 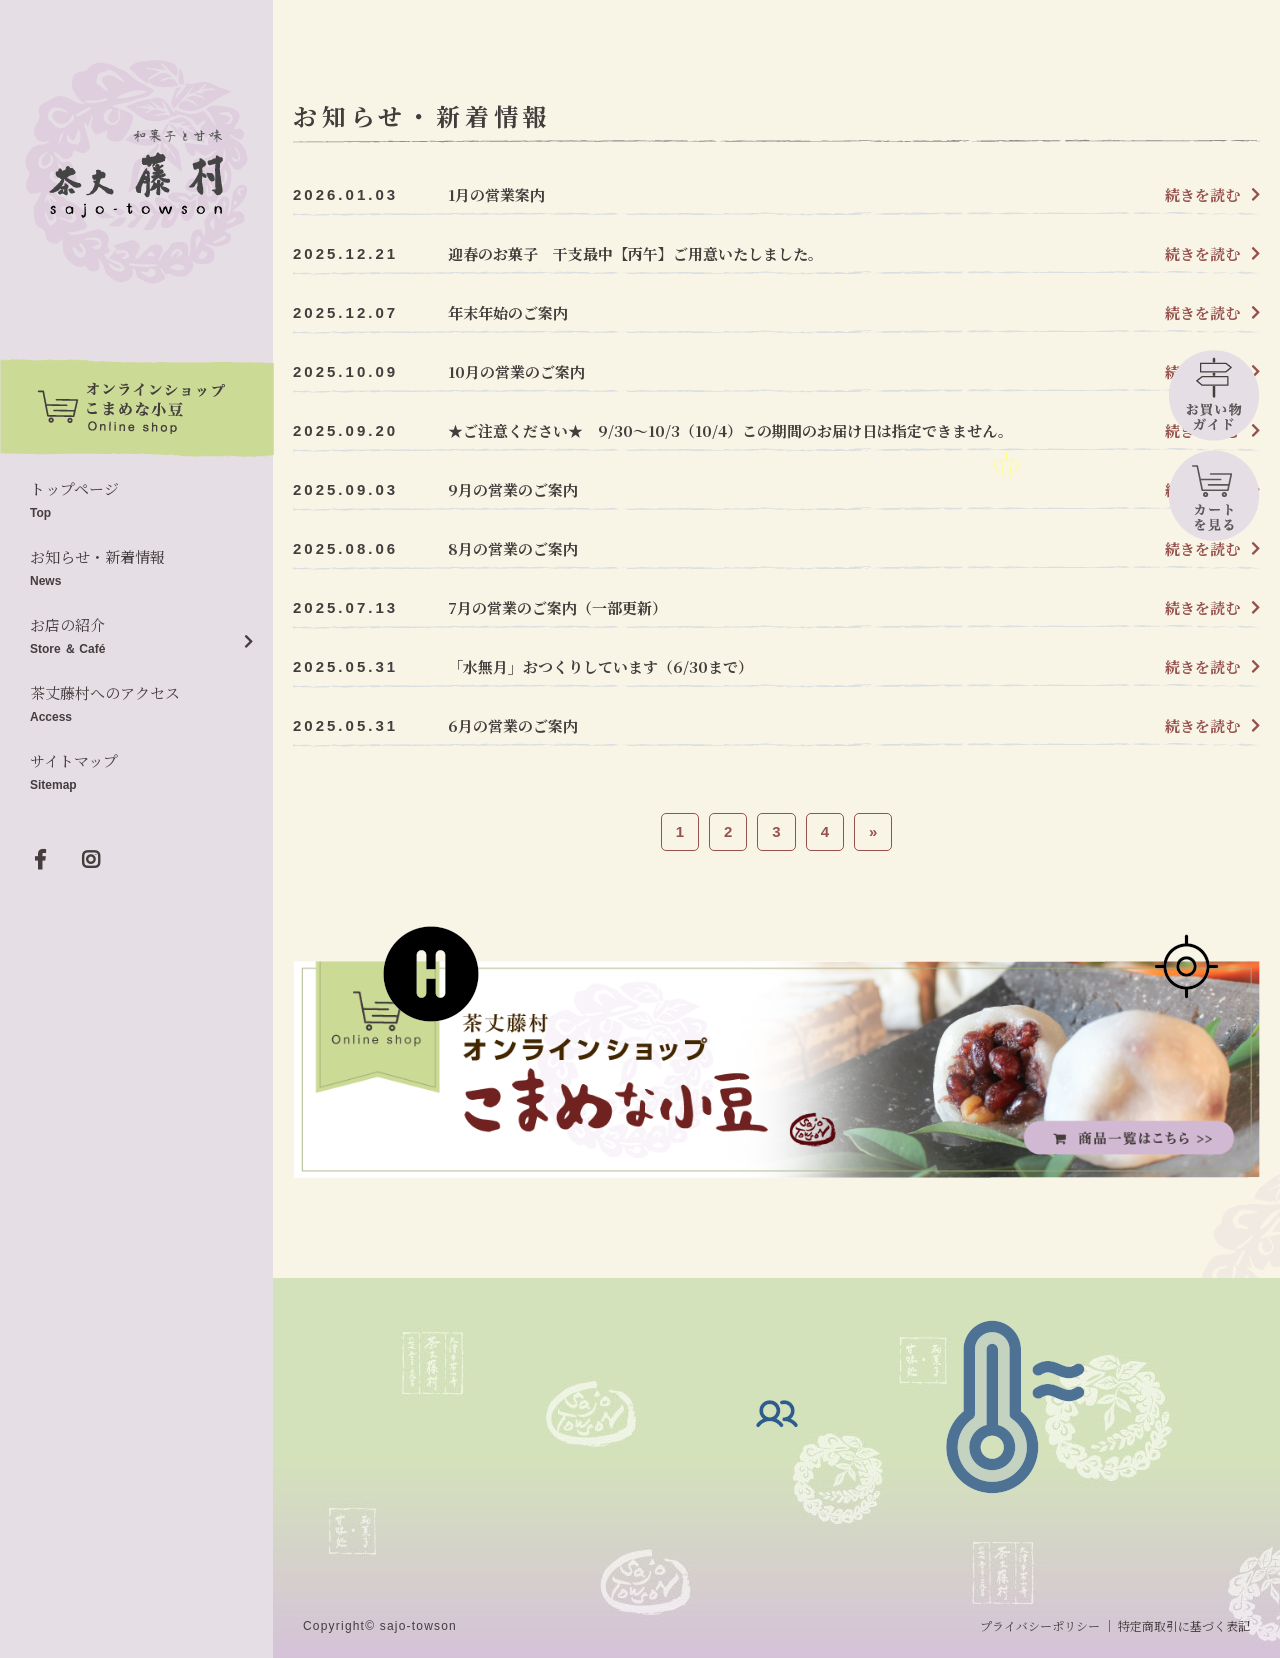 I want to click on indicates a hospital or medical facility nearby, so click(x=431, y=974).